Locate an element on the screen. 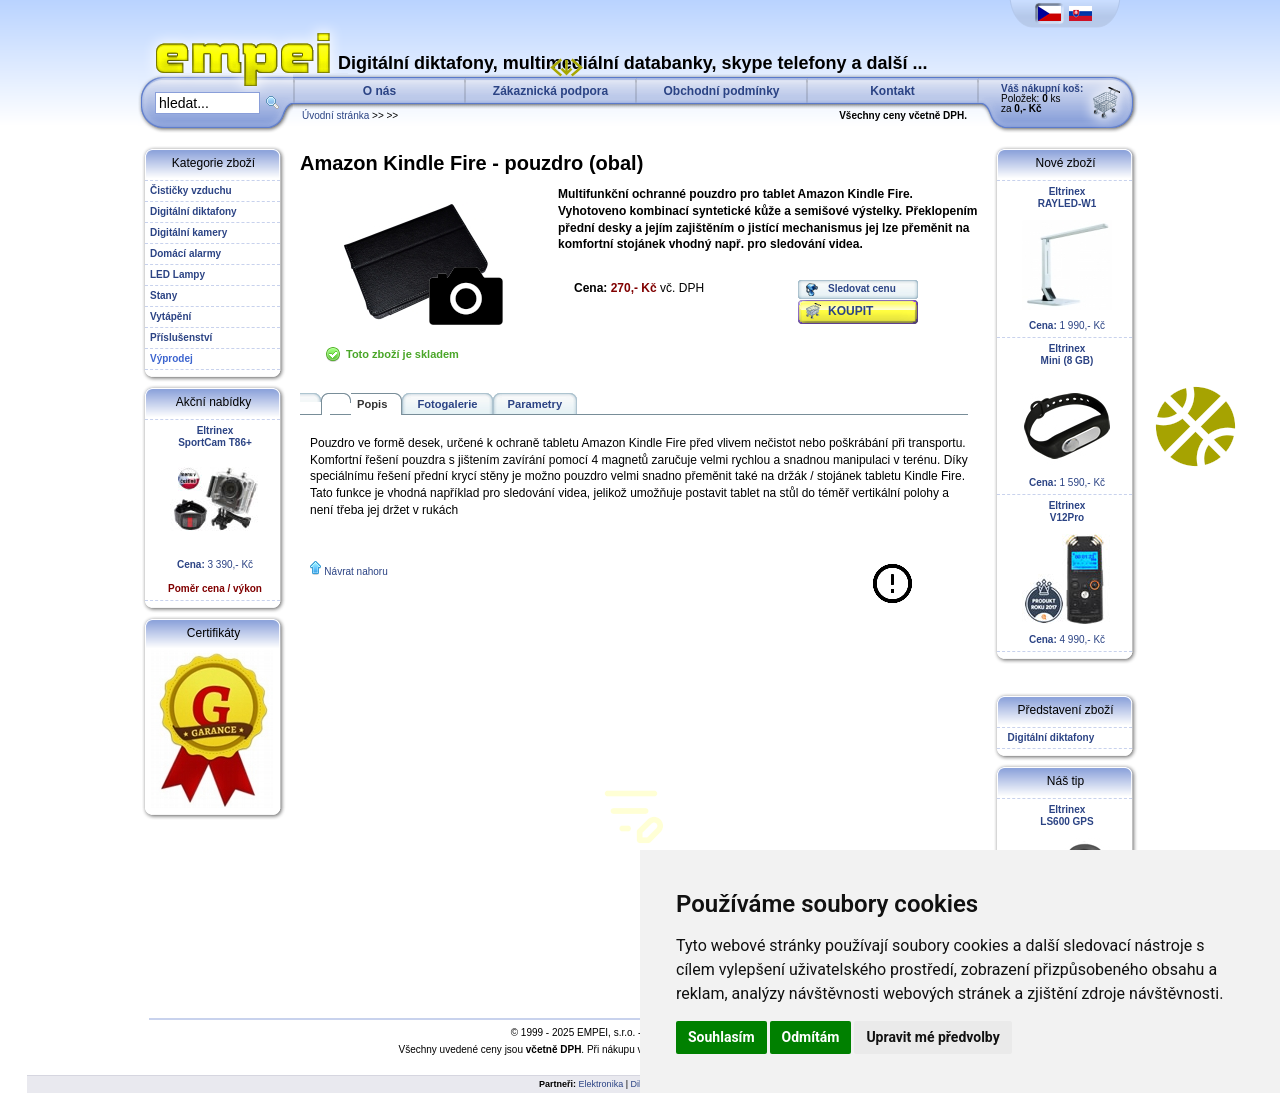 This screenshot has width=1280, height=1093. indicates an error or warning state is located at coordinates (892, 583).